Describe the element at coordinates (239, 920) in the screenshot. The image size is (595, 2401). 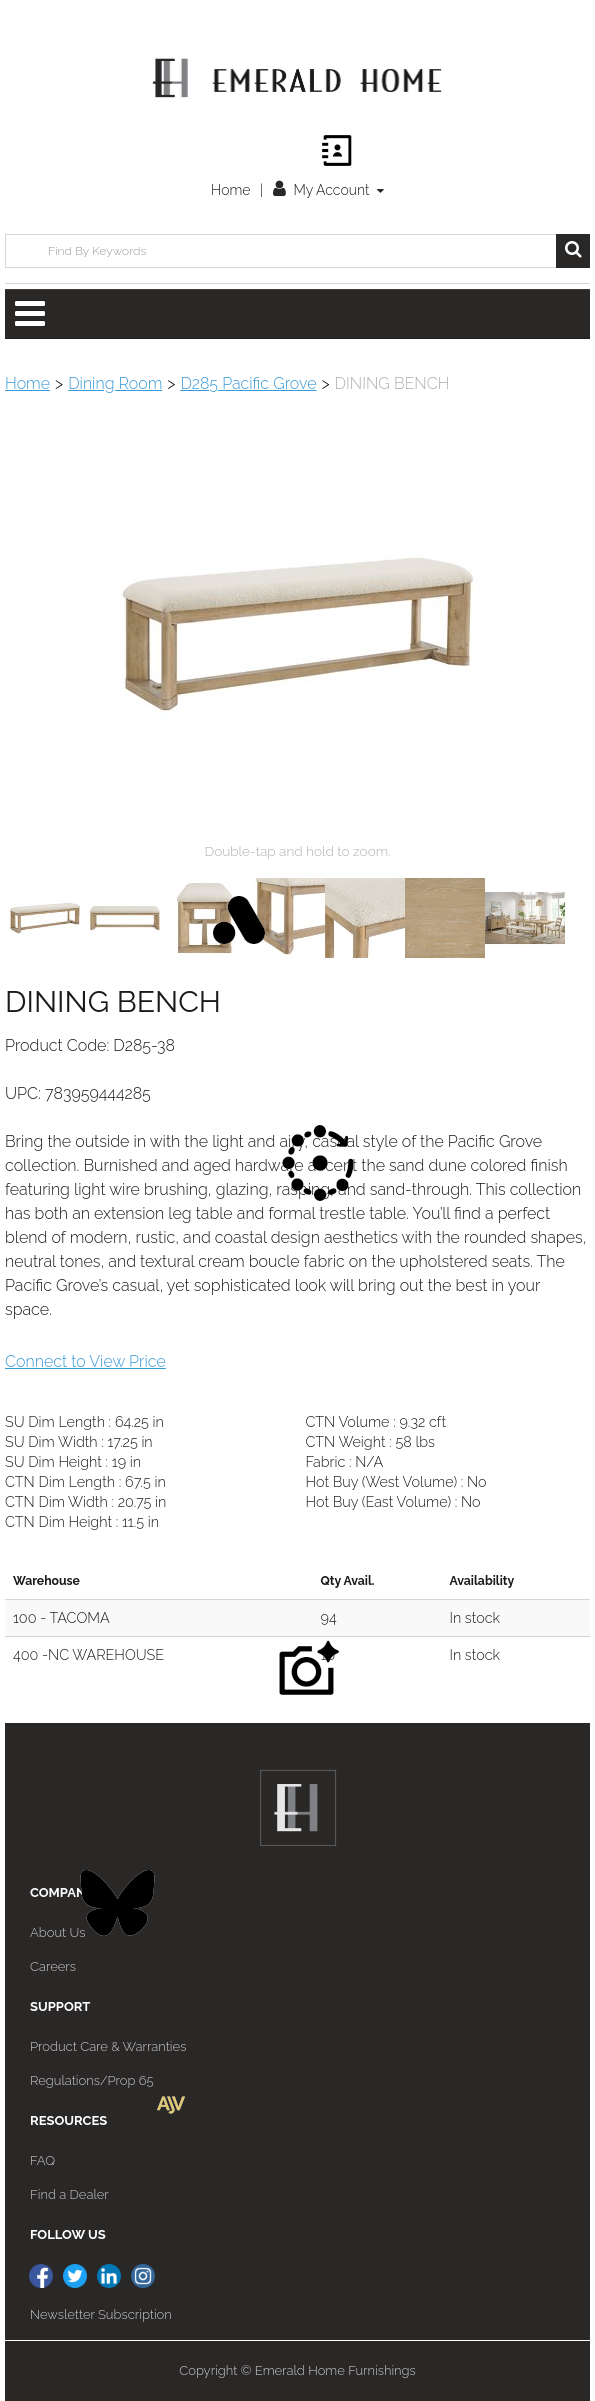
I see `analogue brand logo` at that location.